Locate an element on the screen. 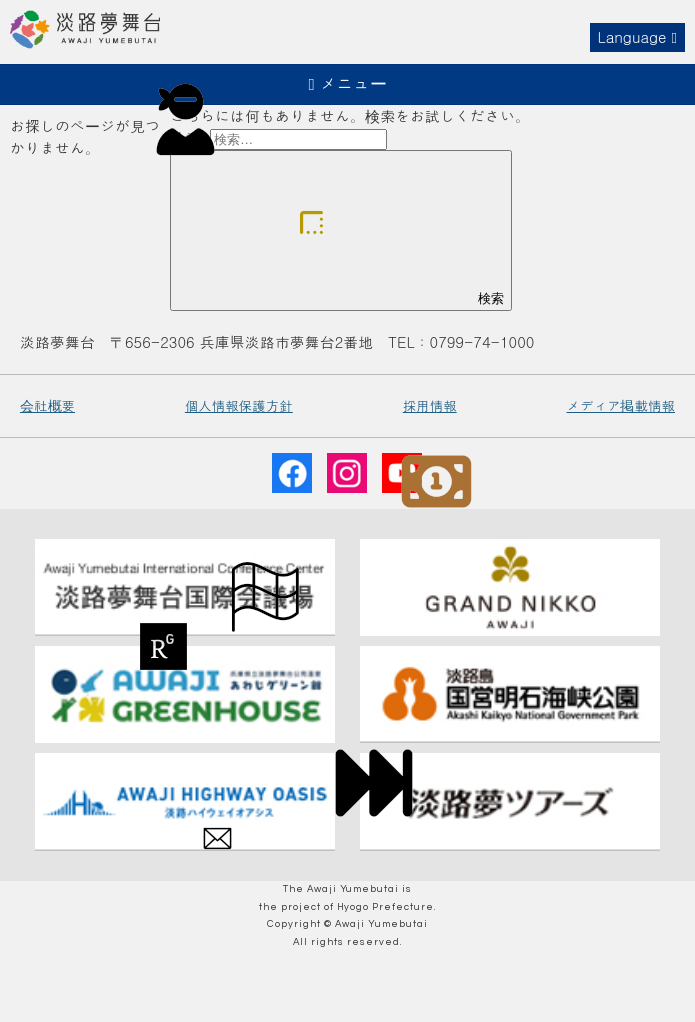  skip to next track is located at coordinates (374, 783).